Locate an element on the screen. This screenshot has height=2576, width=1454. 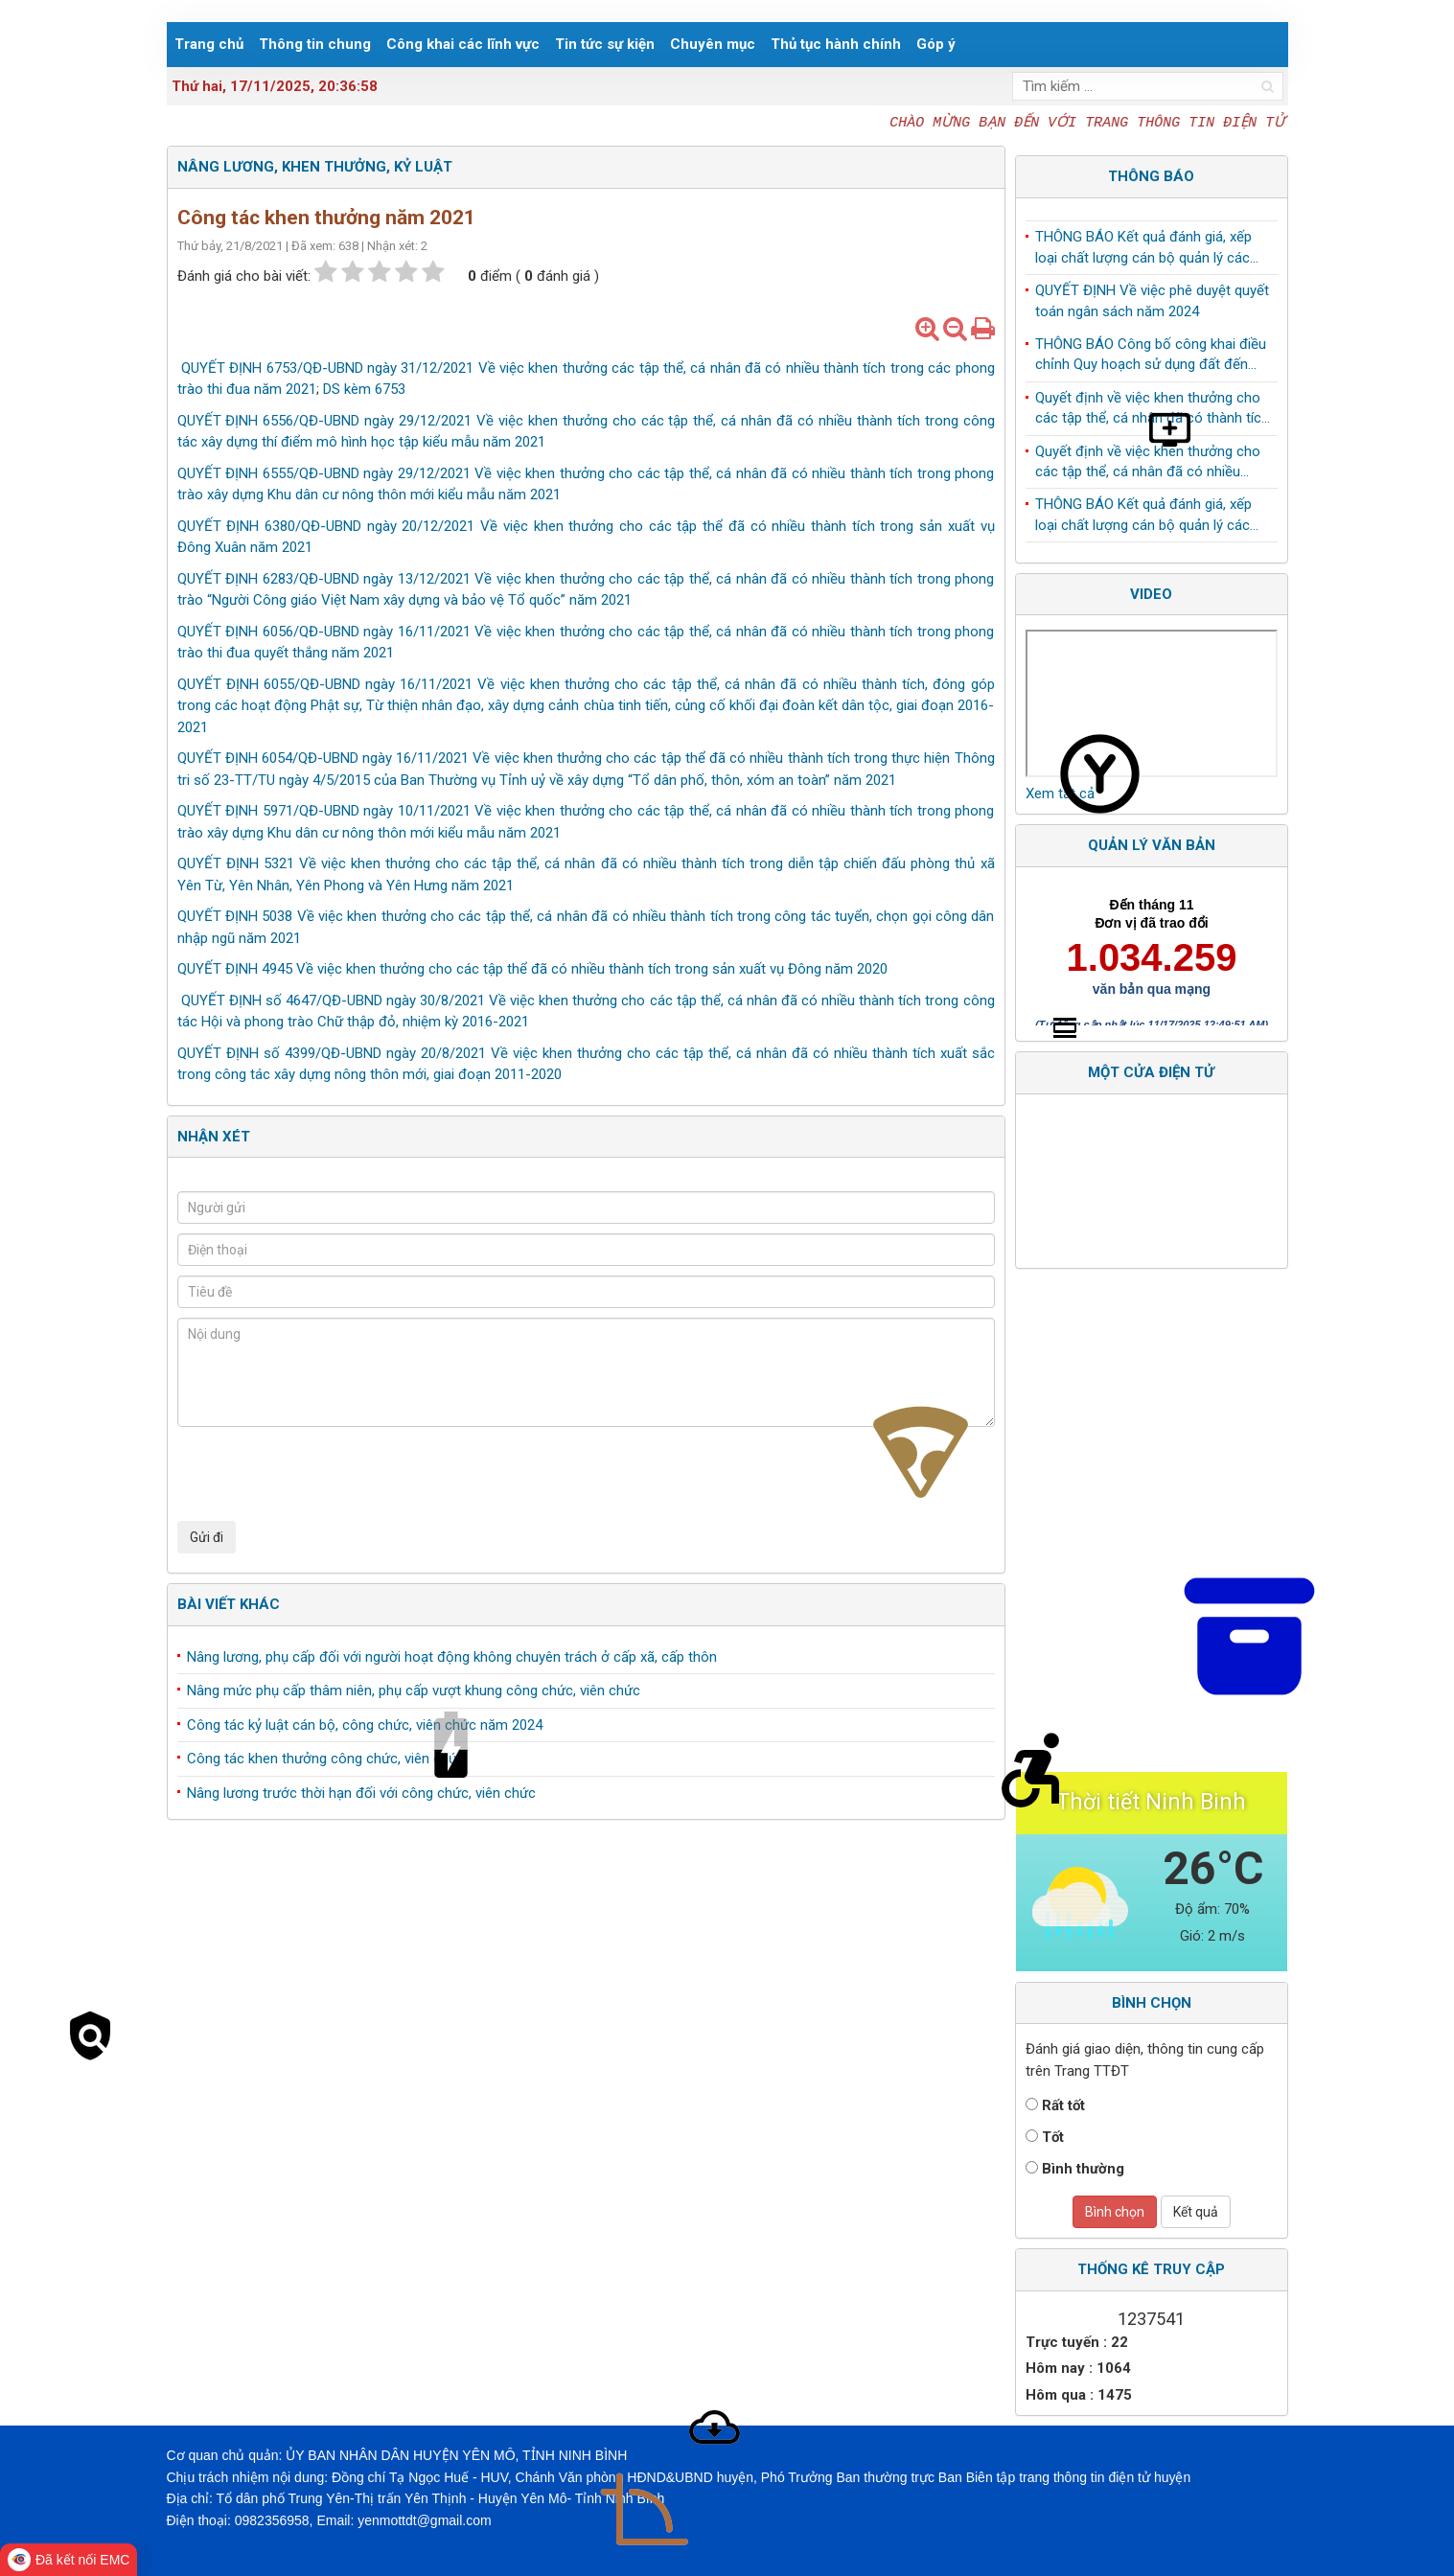
indicates wheelchair accessibility available is located at coordinates (1028, 1769).